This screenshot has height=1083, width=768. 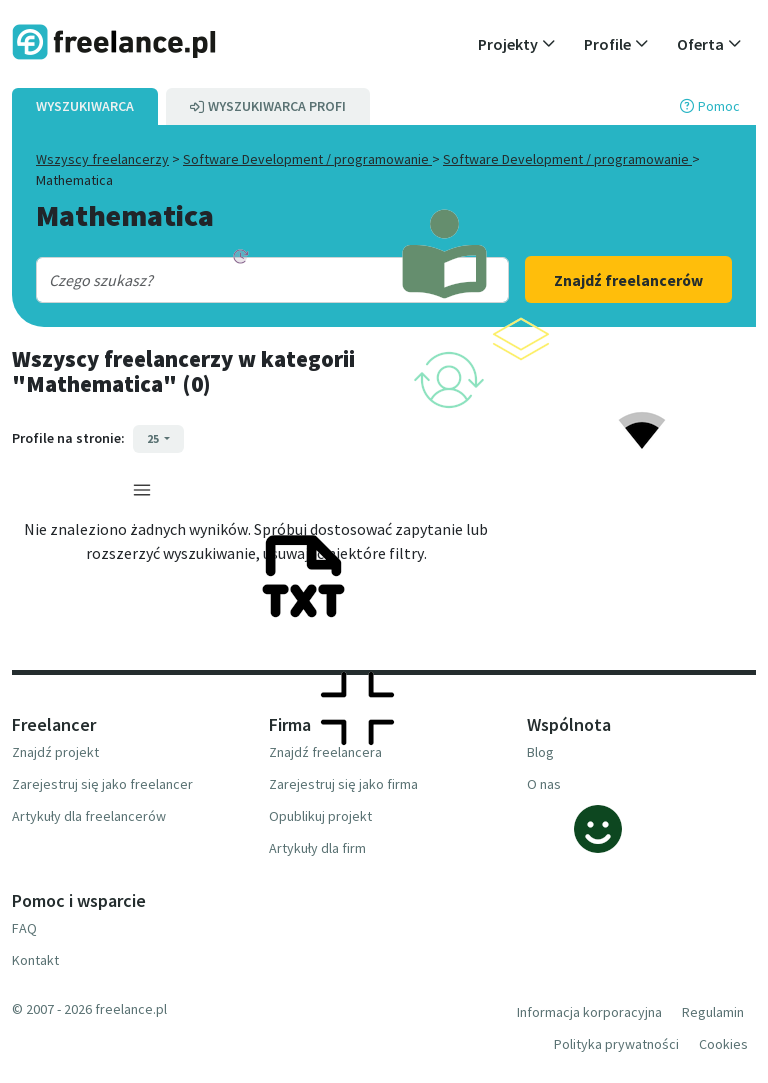 I want to click on exit fullscreen mode, so click(x=357, y=708).